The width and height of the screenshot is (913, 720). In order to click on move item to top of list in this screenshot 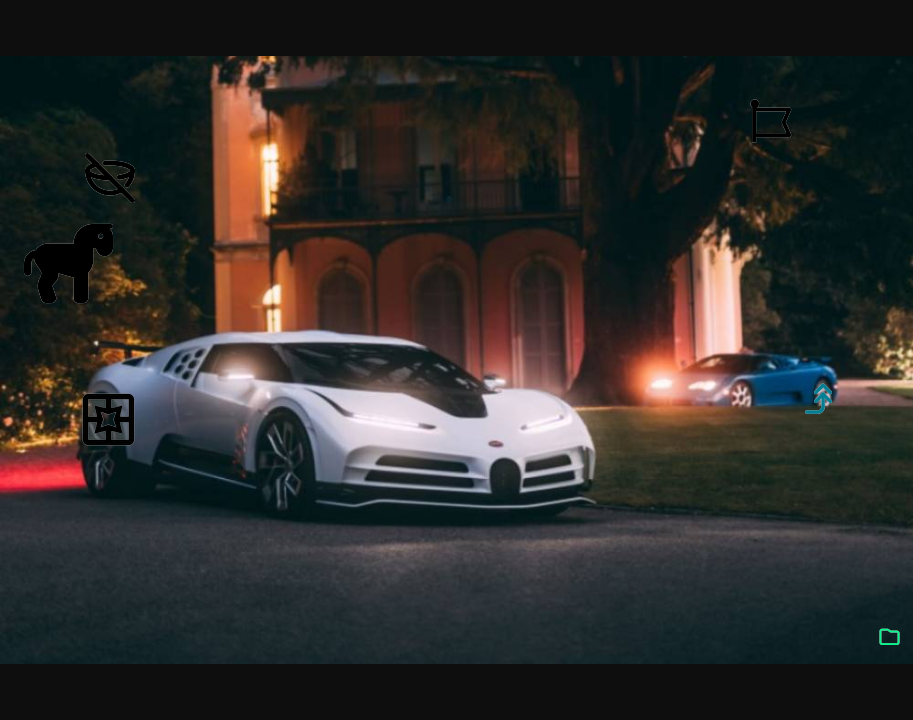, I will do `click(819, 399)`.